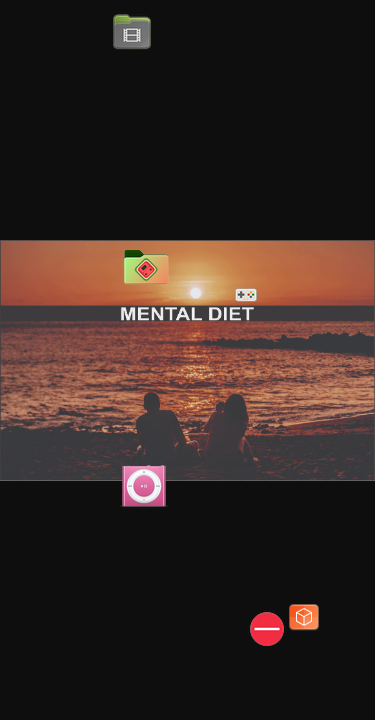 The width and height of the screenshot is (375, 720). I want to click on indicates an error or critical issue has occurred, so click(267, 629).